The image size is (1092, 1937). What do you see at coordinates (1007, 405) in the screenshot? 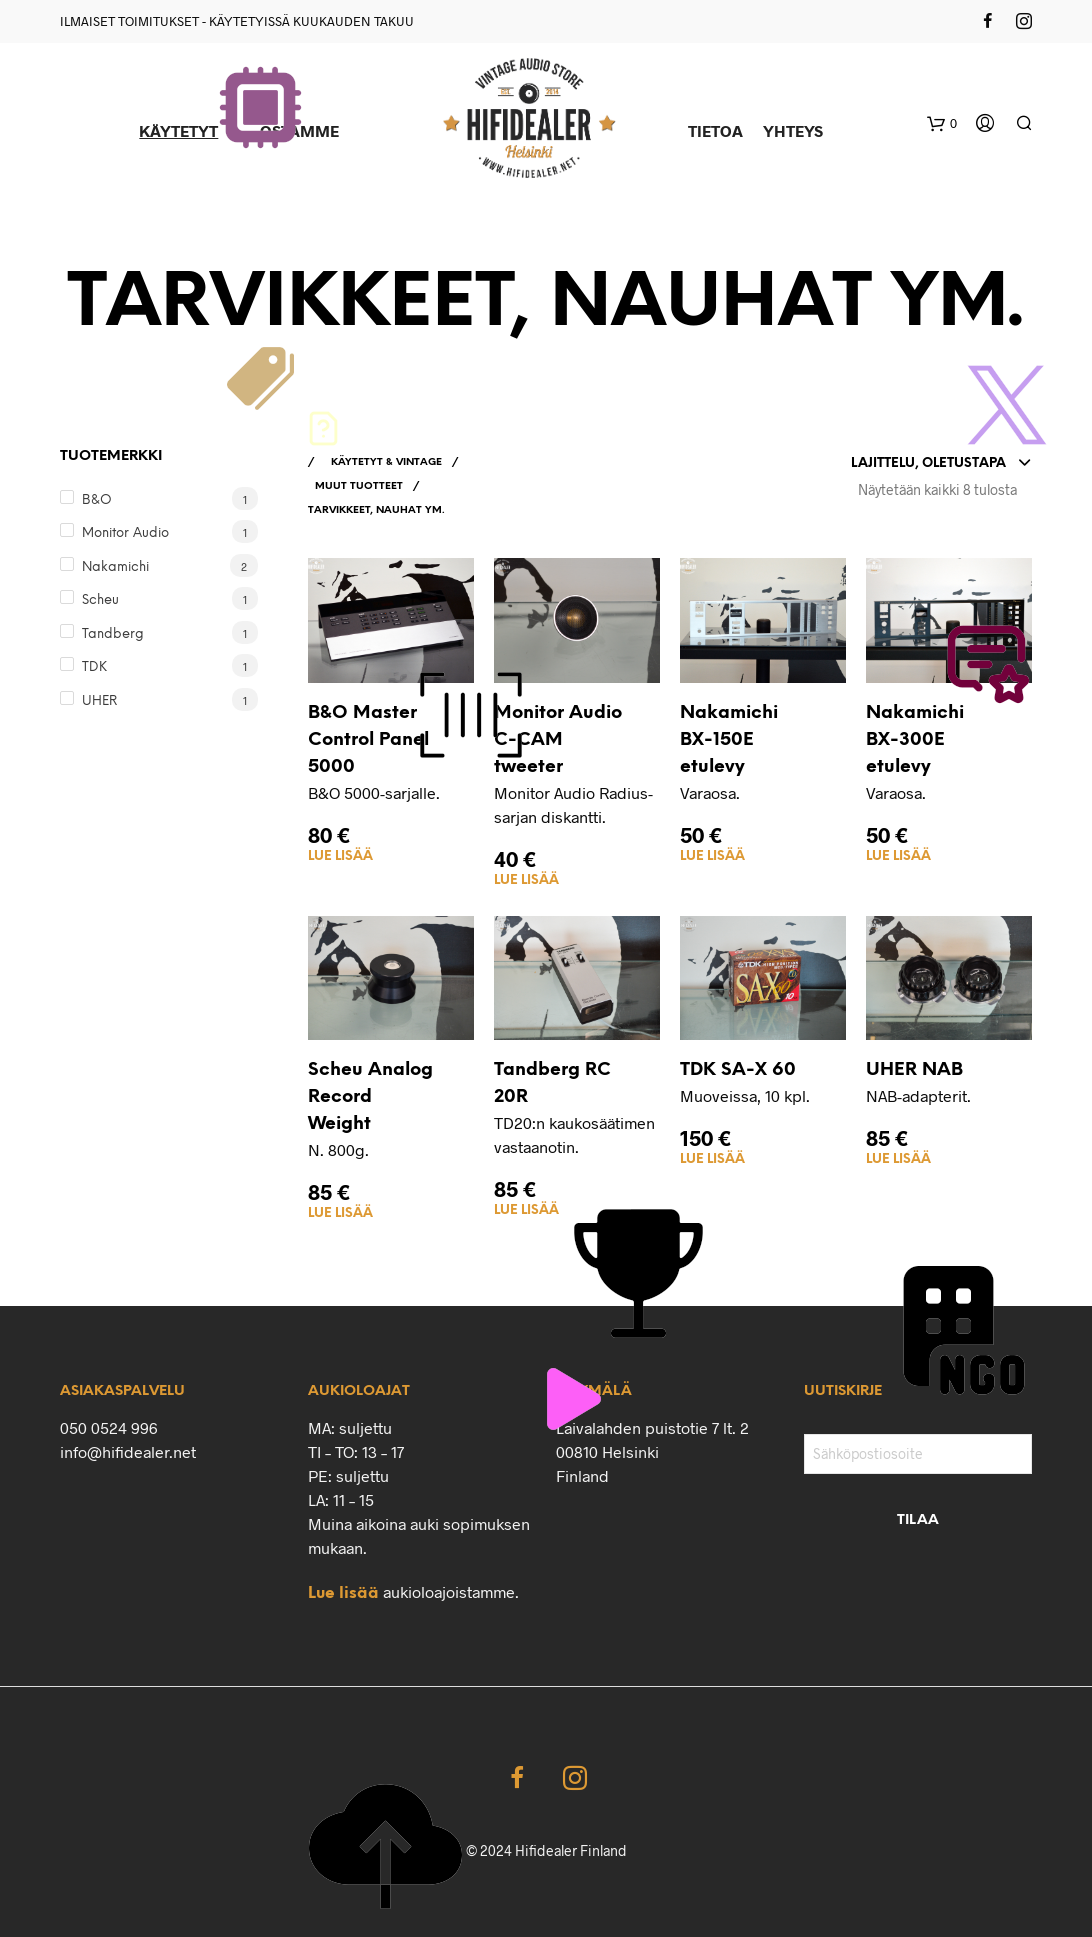
I see `share to X (formerly Twitter)` at bounding box center [1007, 405].